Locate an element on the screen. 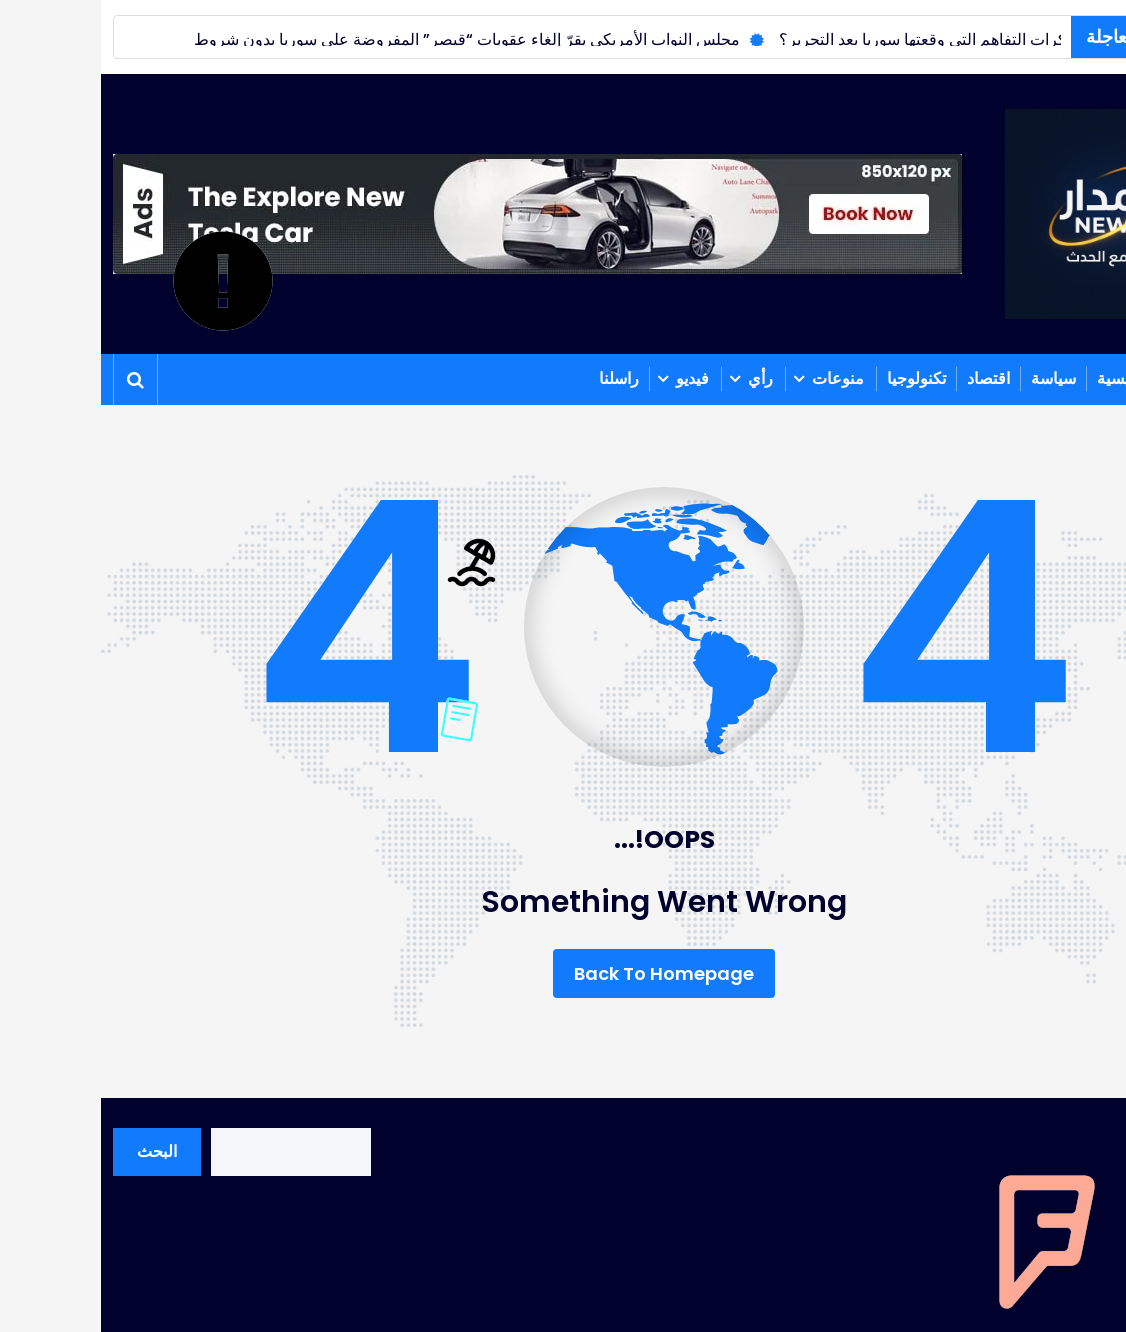  open foursquare app is located at coordinates (1047, 1242).